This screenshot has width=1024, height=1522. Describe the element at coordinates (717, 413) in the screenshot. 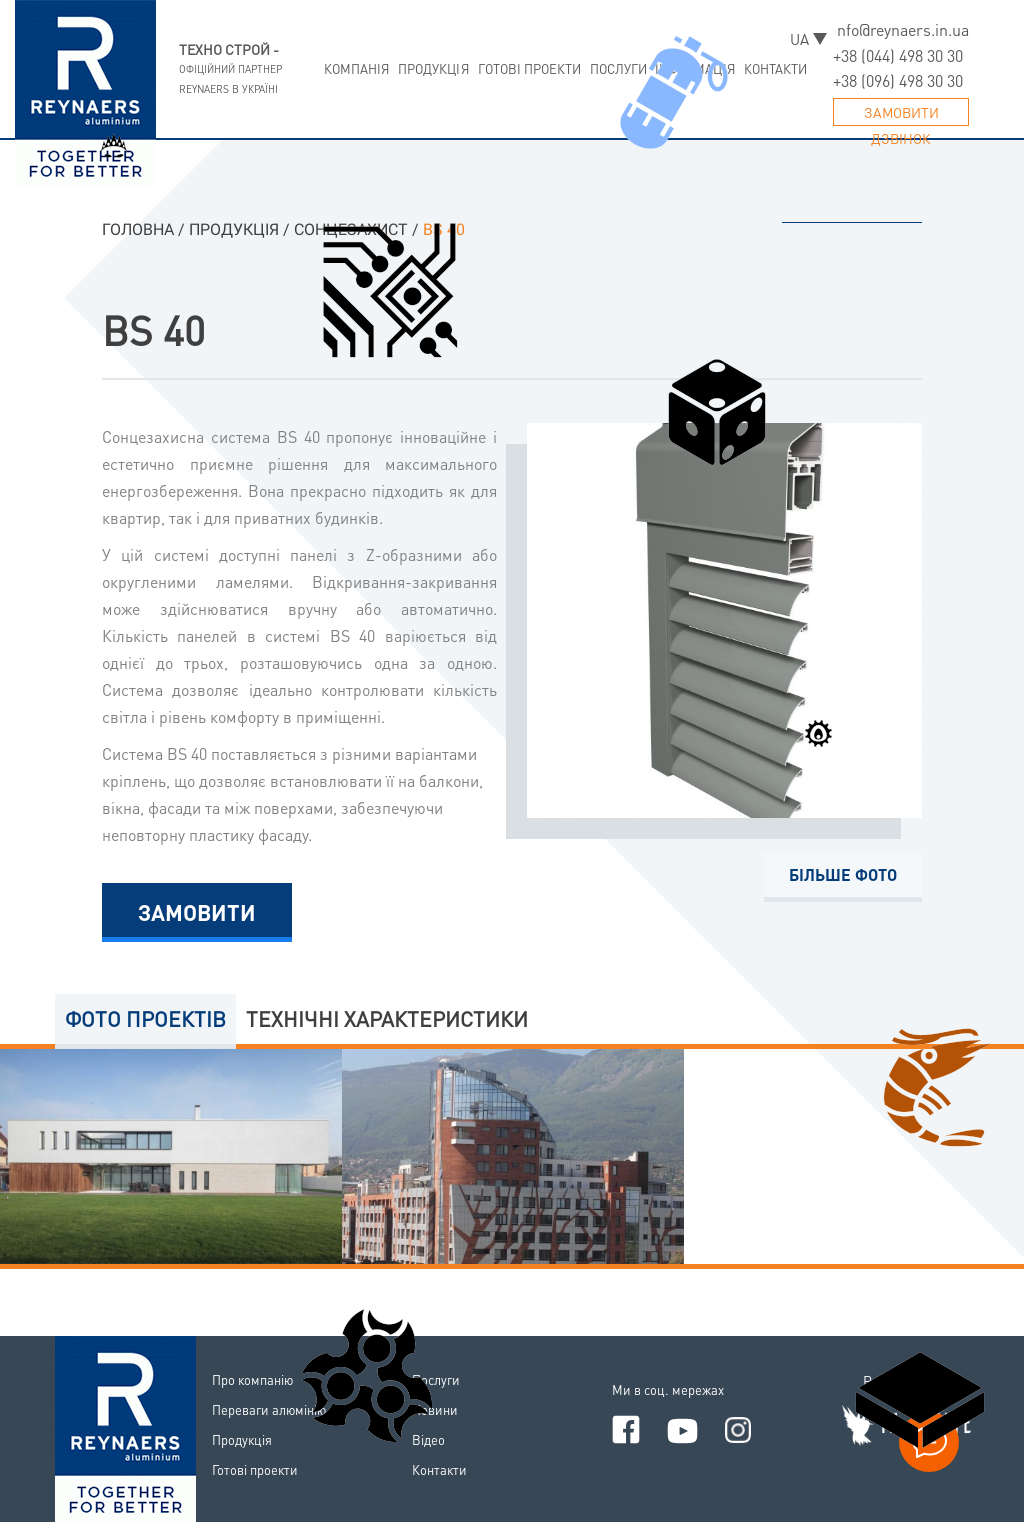

I see `roll the dice or randomize` at that location.